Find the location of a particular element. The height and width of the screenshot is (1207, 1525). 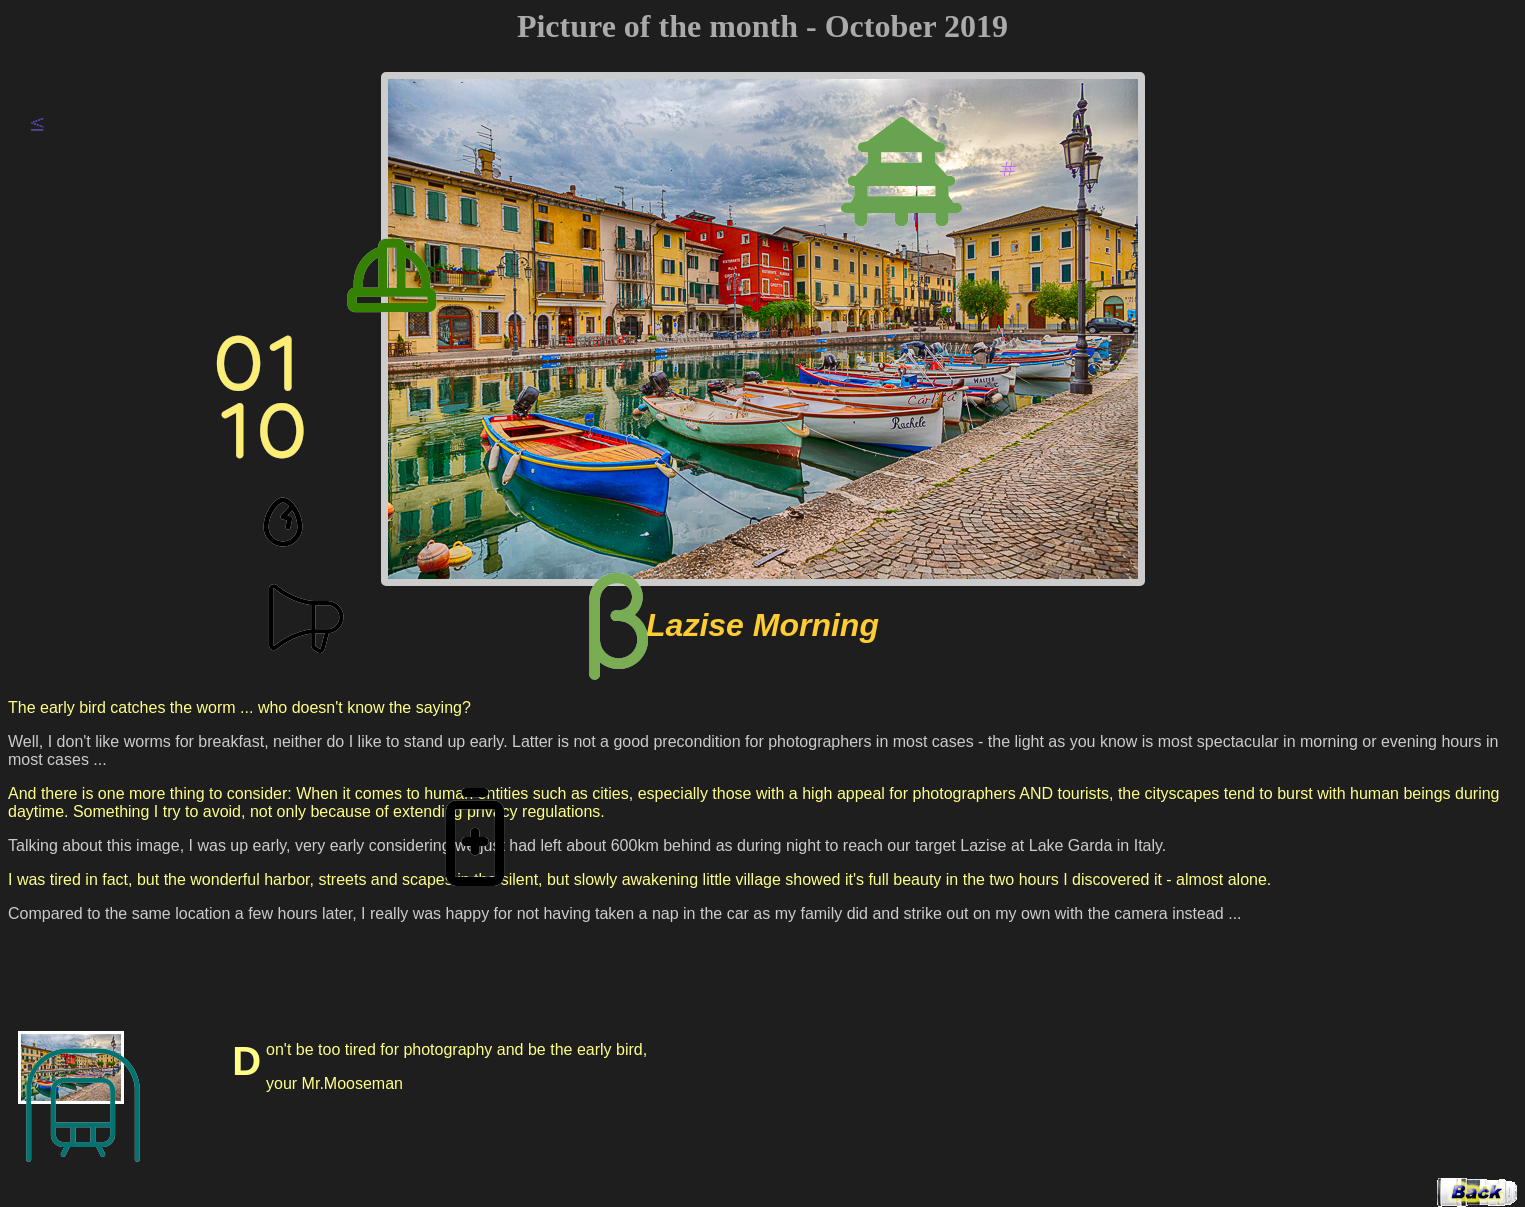

view or access binary/code data is located at coordinates (259, 397).